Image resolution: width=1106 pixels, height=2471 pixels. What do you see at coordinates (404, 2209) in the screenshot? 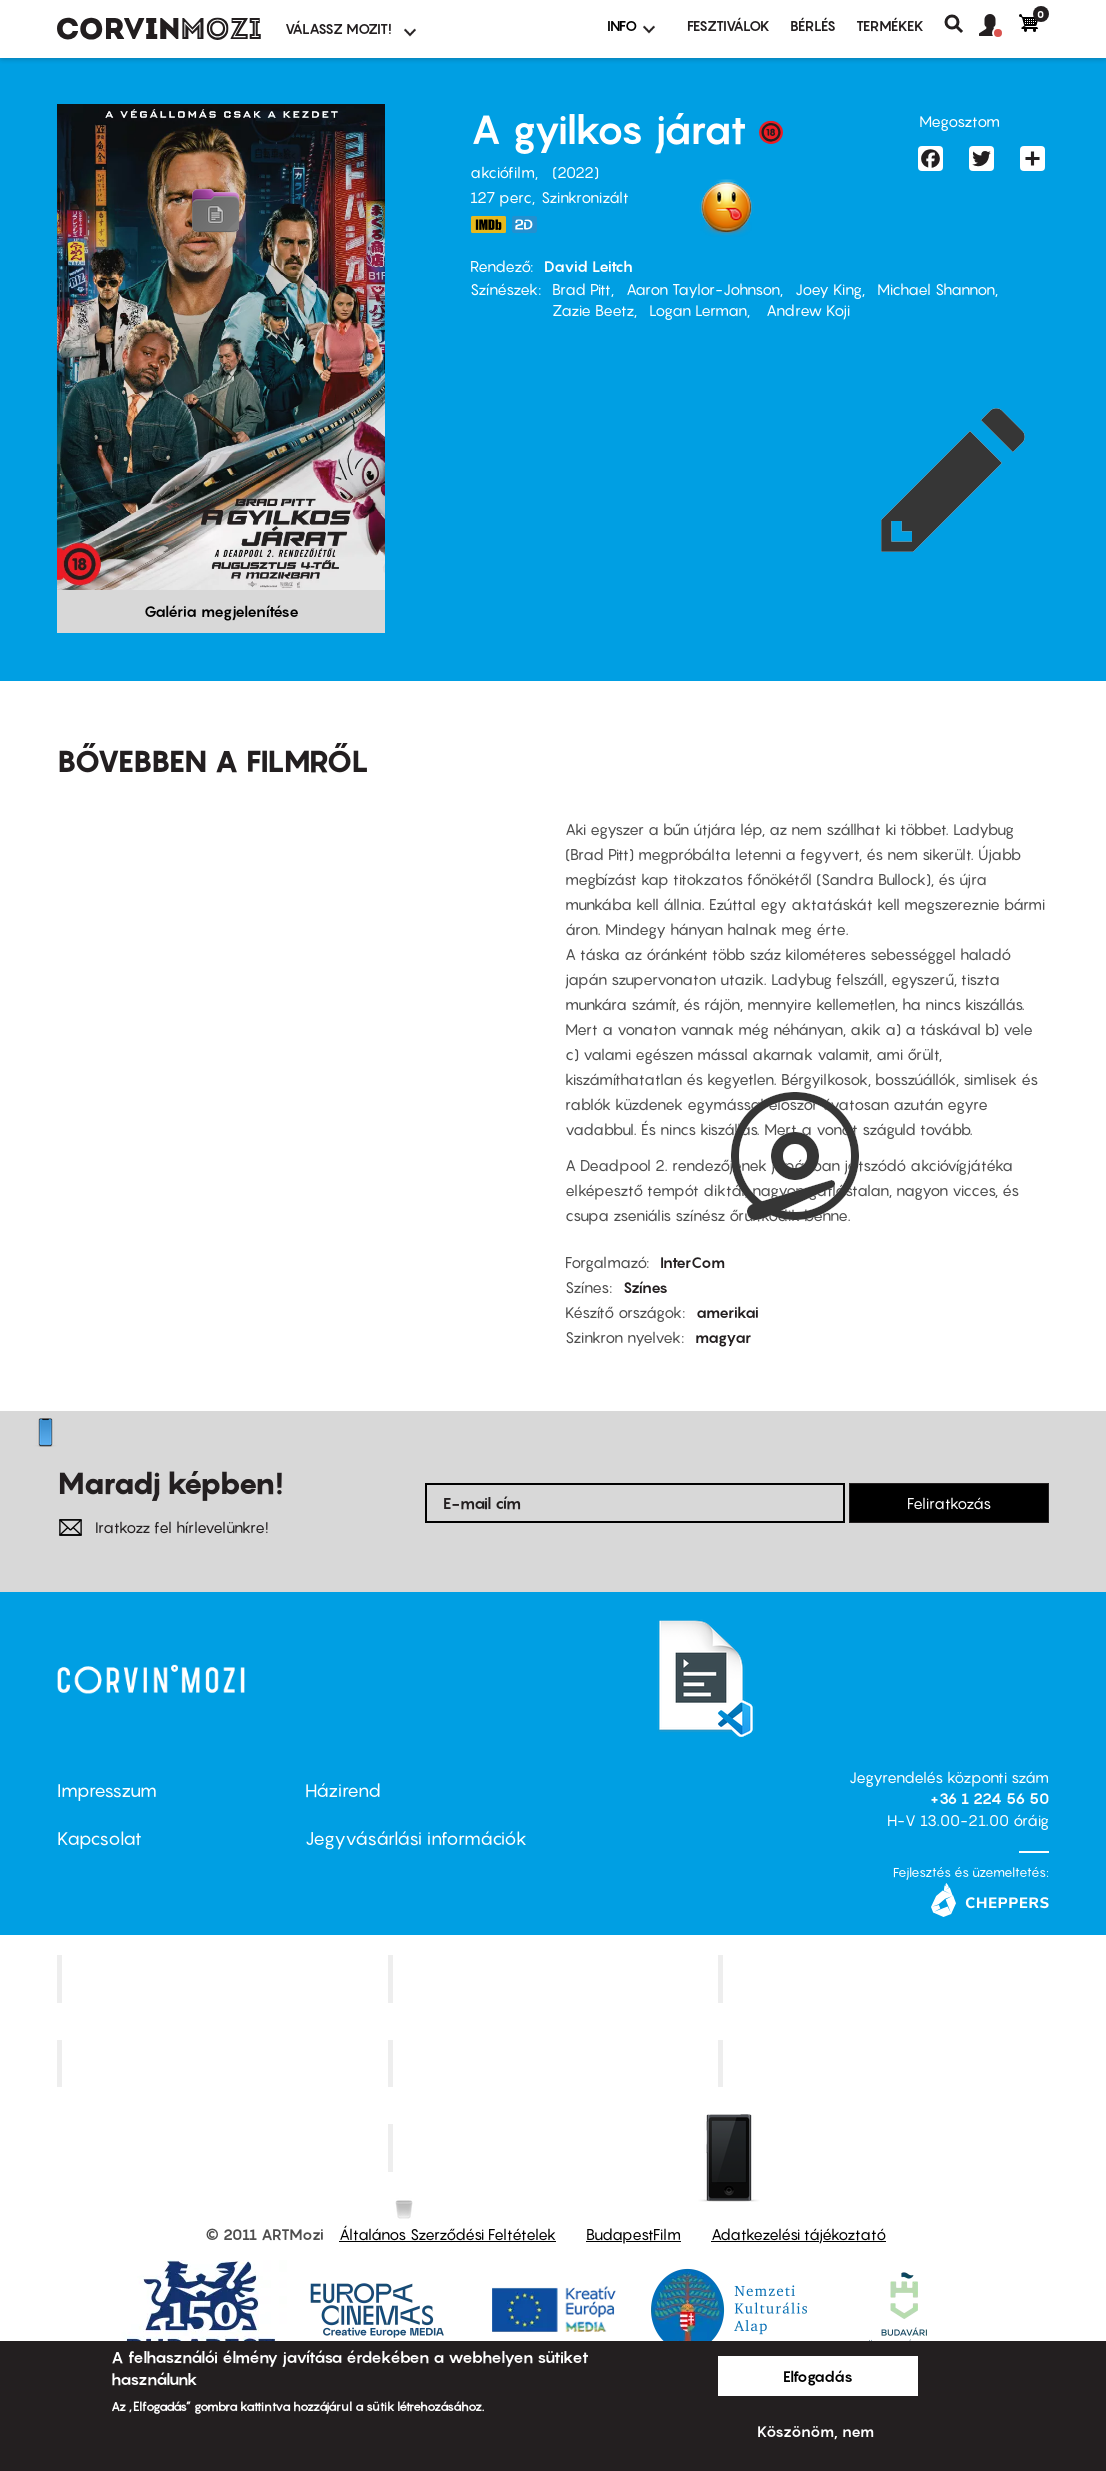
I see `empty trash bin with no items to delete` at bounding box center [404, 2209].